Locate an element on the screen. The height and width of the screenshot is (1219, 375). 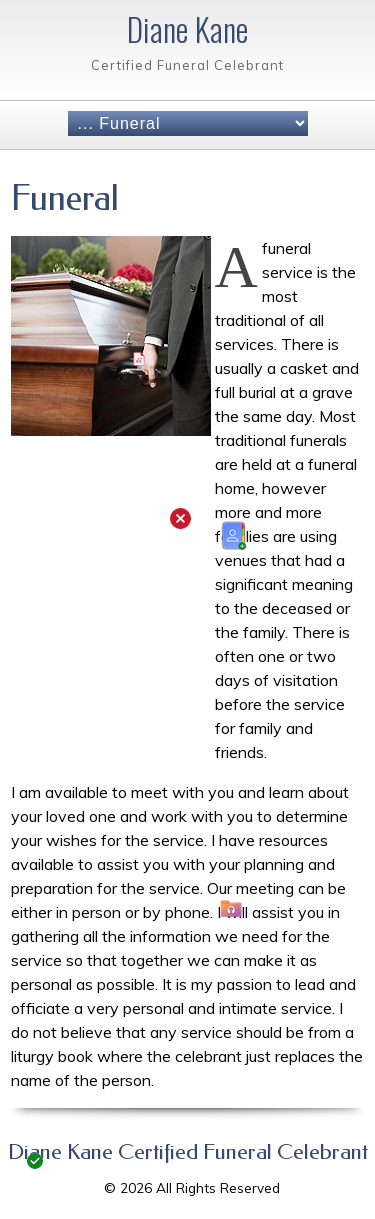
cancel the current action or operation is located at coordinates (180, 518).